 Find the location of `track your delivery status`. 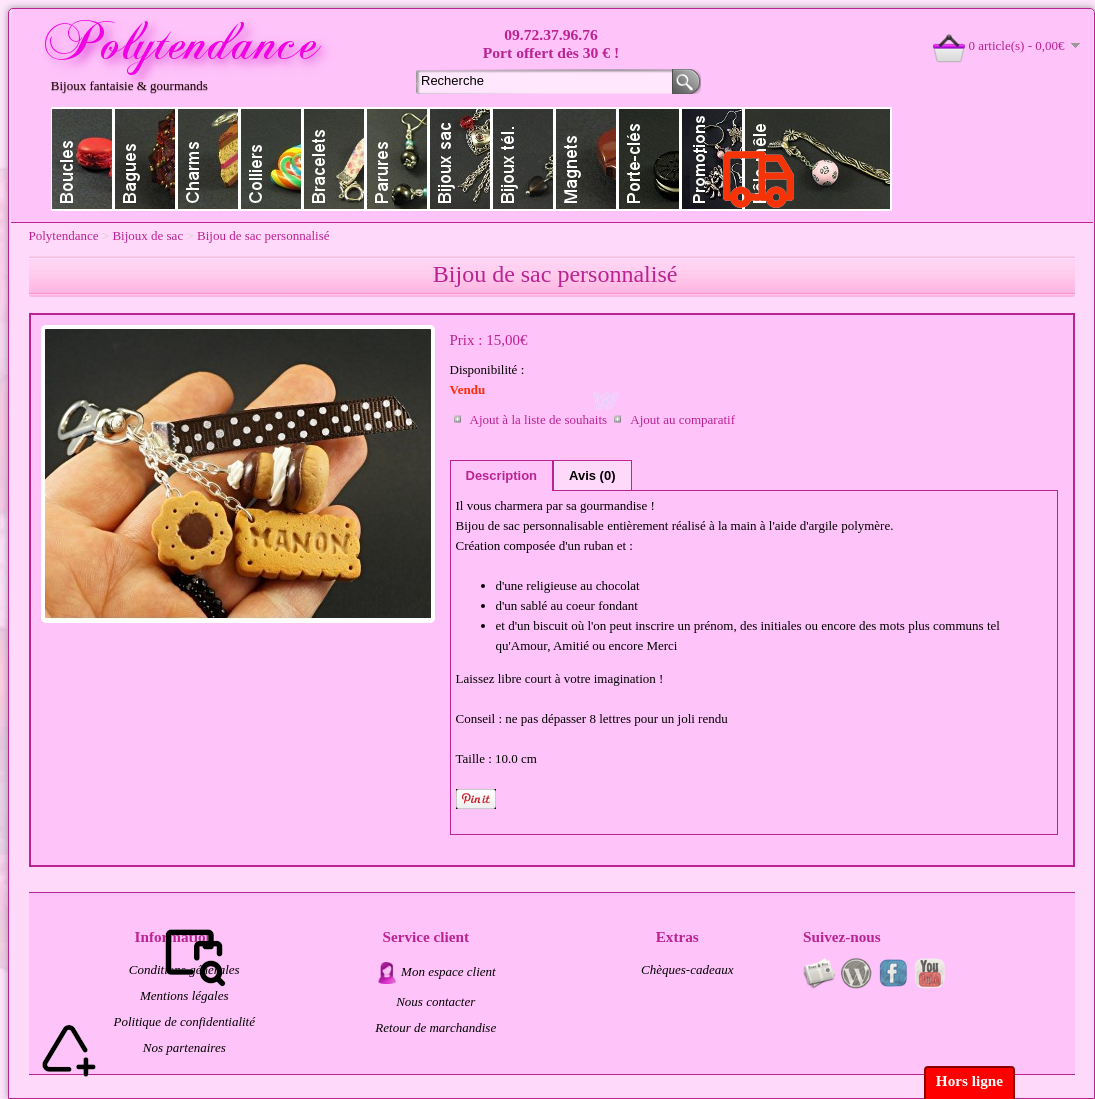

track your delivery status is located at coordinates (758, 179).